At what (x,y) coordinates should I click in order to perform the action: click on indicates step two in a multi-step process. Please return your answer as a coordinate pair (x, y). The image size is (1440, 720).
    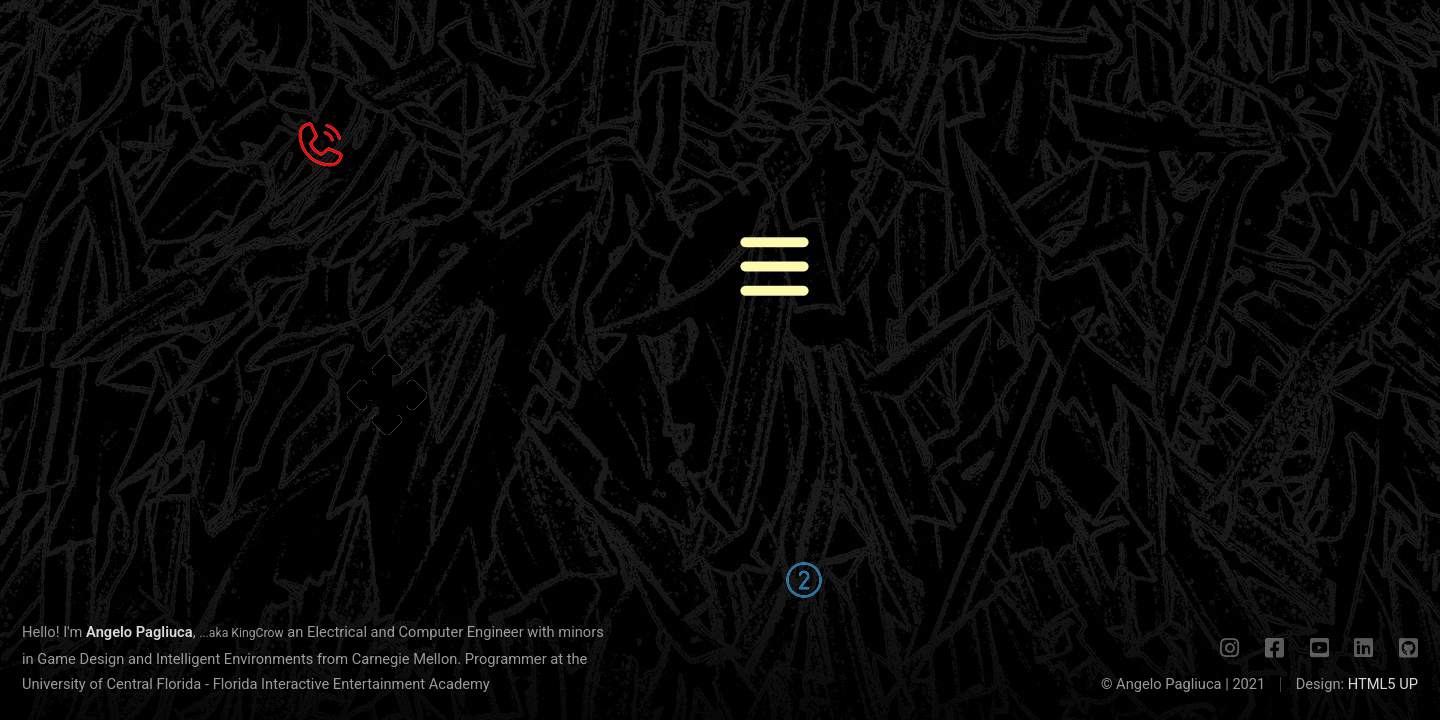
    Looking at the image, I should click on (804, 580).